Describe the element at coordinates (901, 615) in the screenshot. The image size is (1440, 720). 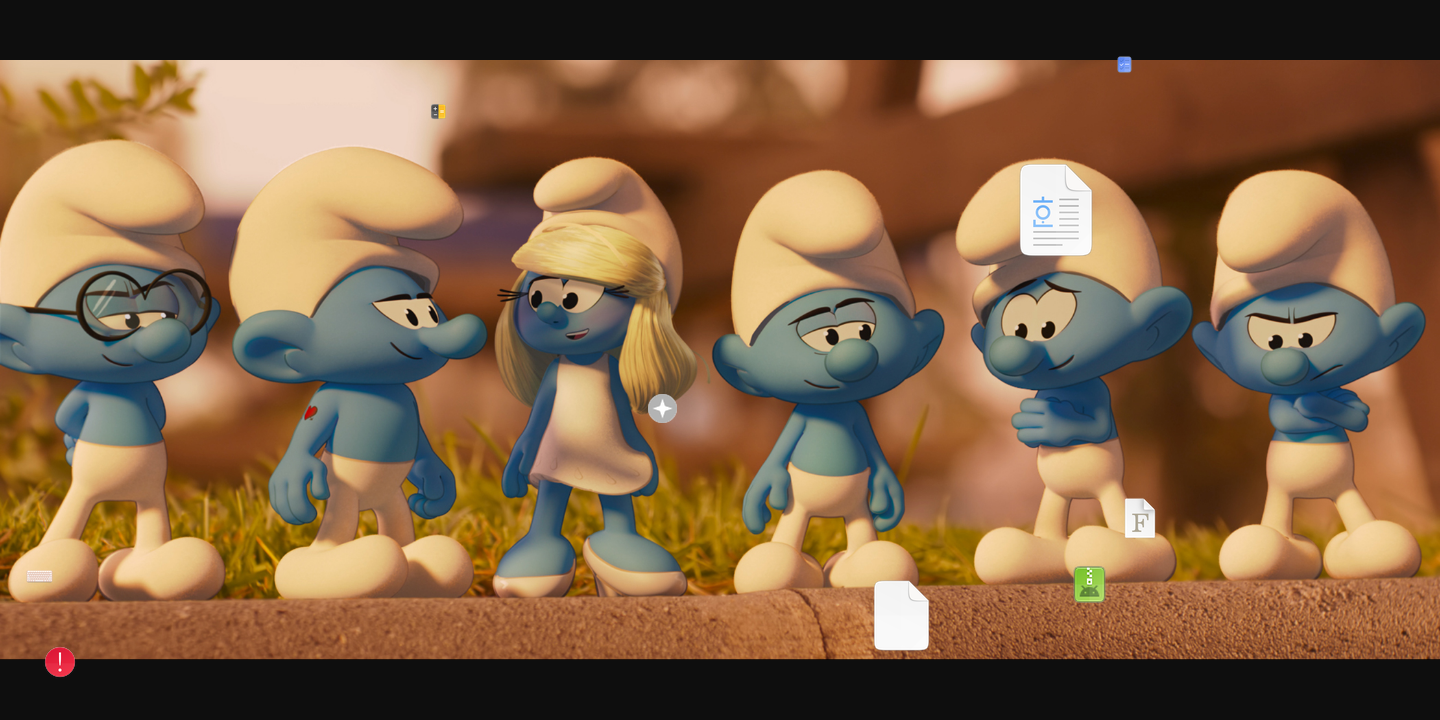
I see `indicates an empty or zero-byte file` at that location.